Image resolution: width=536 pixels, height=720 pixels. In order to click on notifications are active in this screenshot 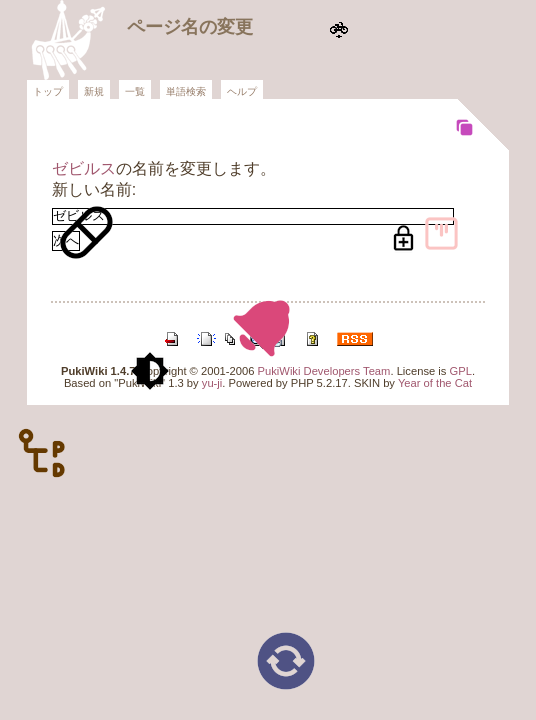, I will do `click(262, 328)`.